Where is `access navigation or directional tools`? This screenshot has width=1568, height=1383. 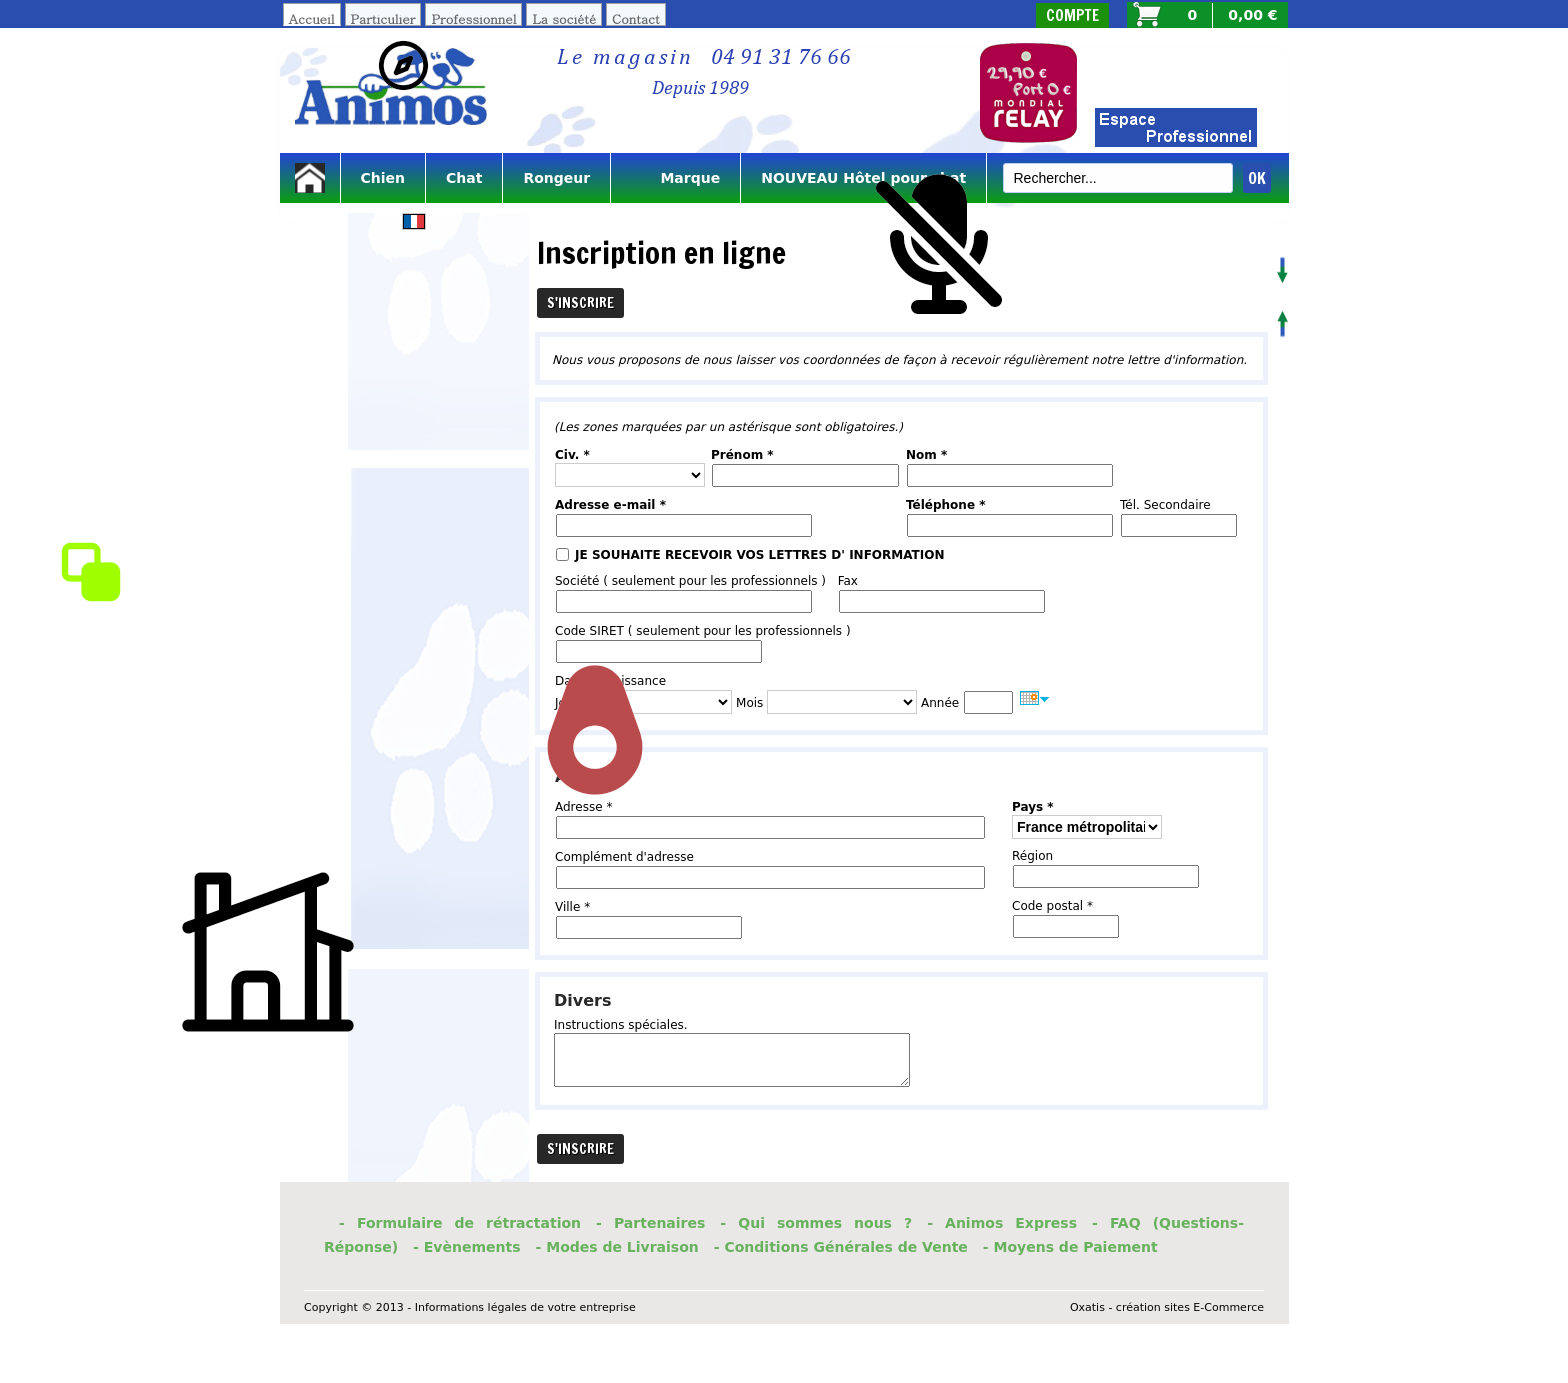 access navigation or directional tools is located at coordinates (403, 65).